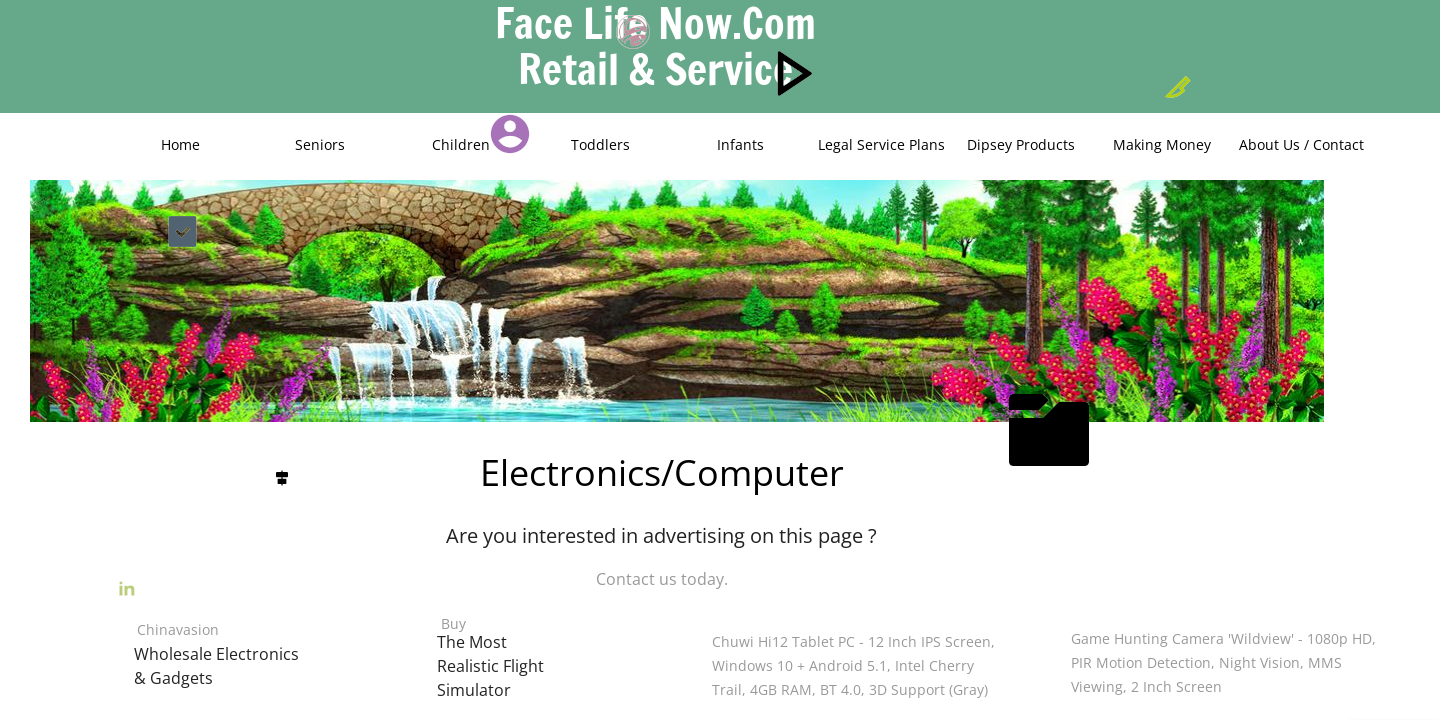  What do you see at coordinates (182, 231) in the screenshot?
I see `mark task as complete` at bounding box center [182, 231].